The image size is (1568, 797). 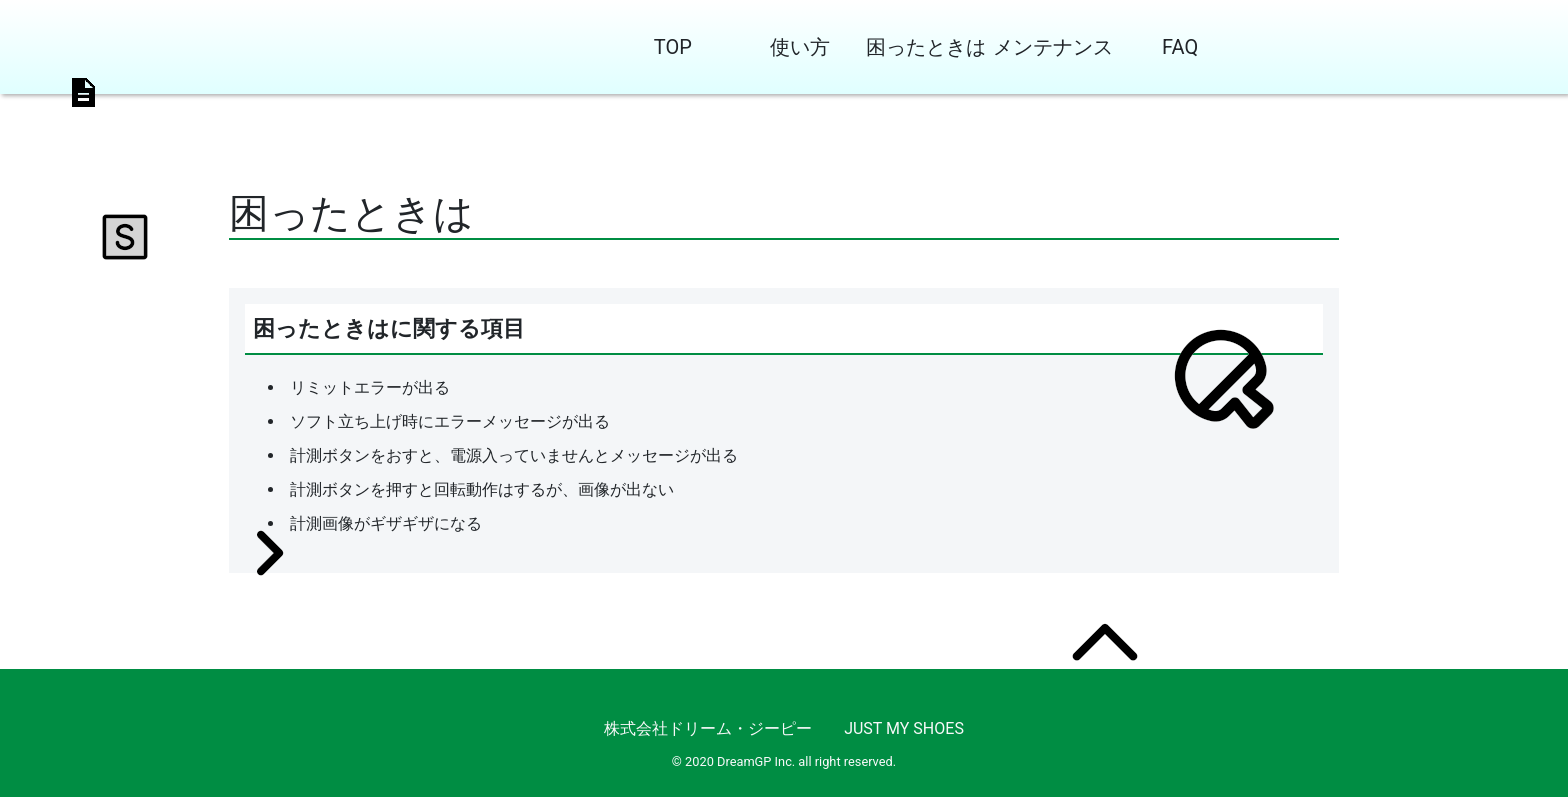 I want to click on collapse an expanded section, so click(x=1105, y=645).